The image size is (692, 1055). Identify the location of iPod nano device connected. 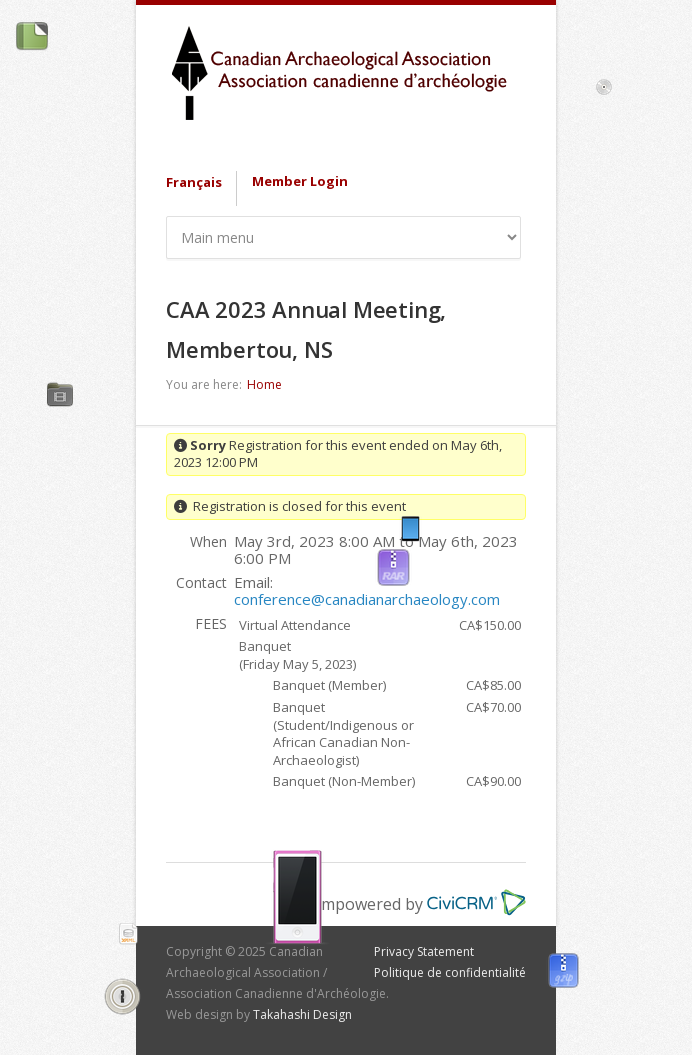
(297, 897).